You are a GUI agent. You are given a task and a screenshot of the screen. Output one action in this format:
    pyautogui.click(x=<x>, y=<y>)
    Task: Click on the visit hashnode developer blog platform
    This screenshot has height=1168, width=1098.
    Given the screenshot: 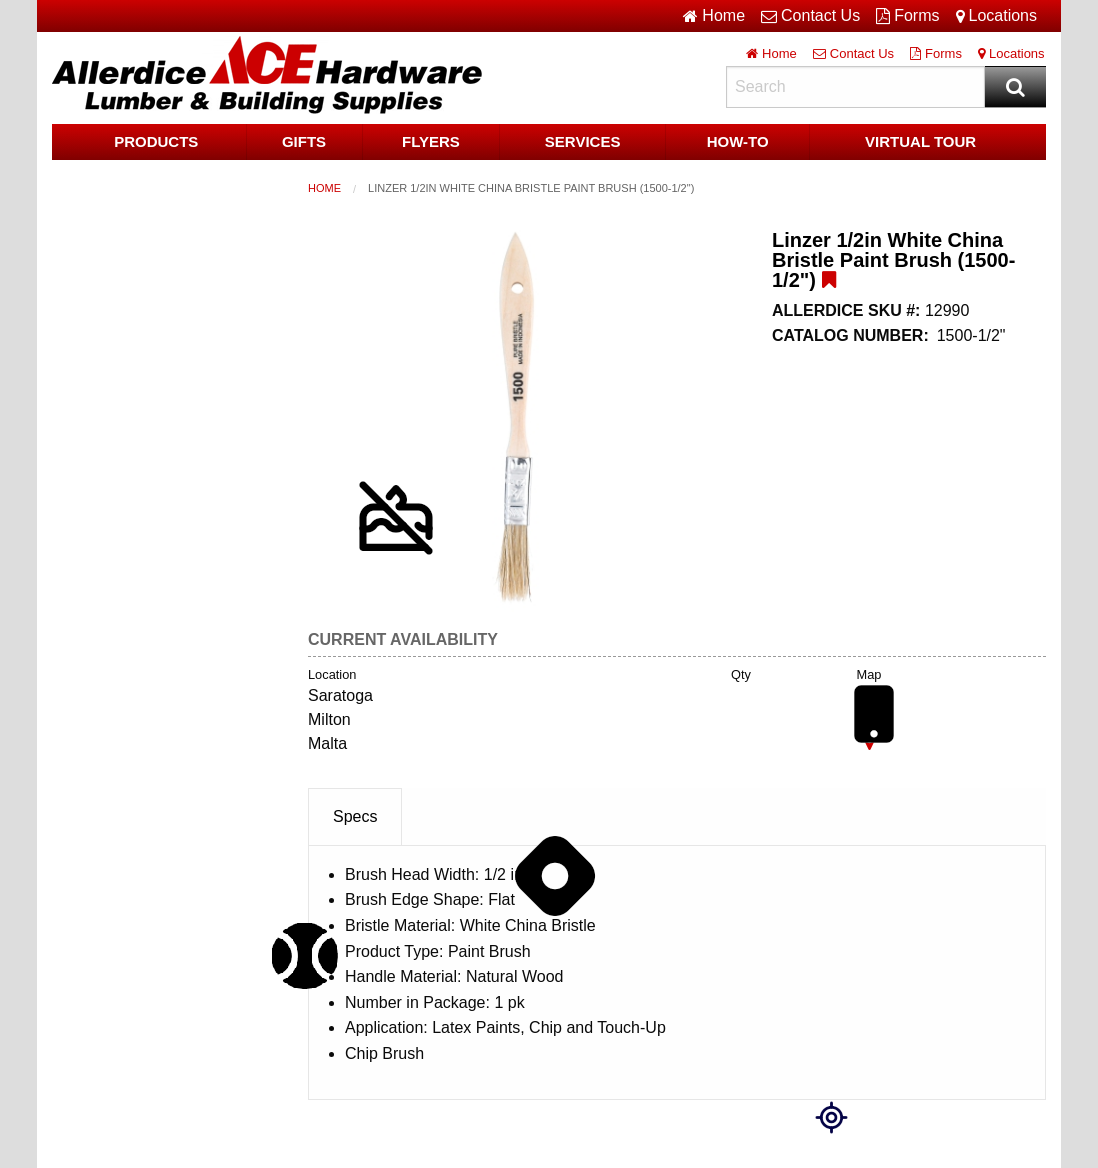 What is the action you would take?
    pyautogui.click(x=555, y=876)
    